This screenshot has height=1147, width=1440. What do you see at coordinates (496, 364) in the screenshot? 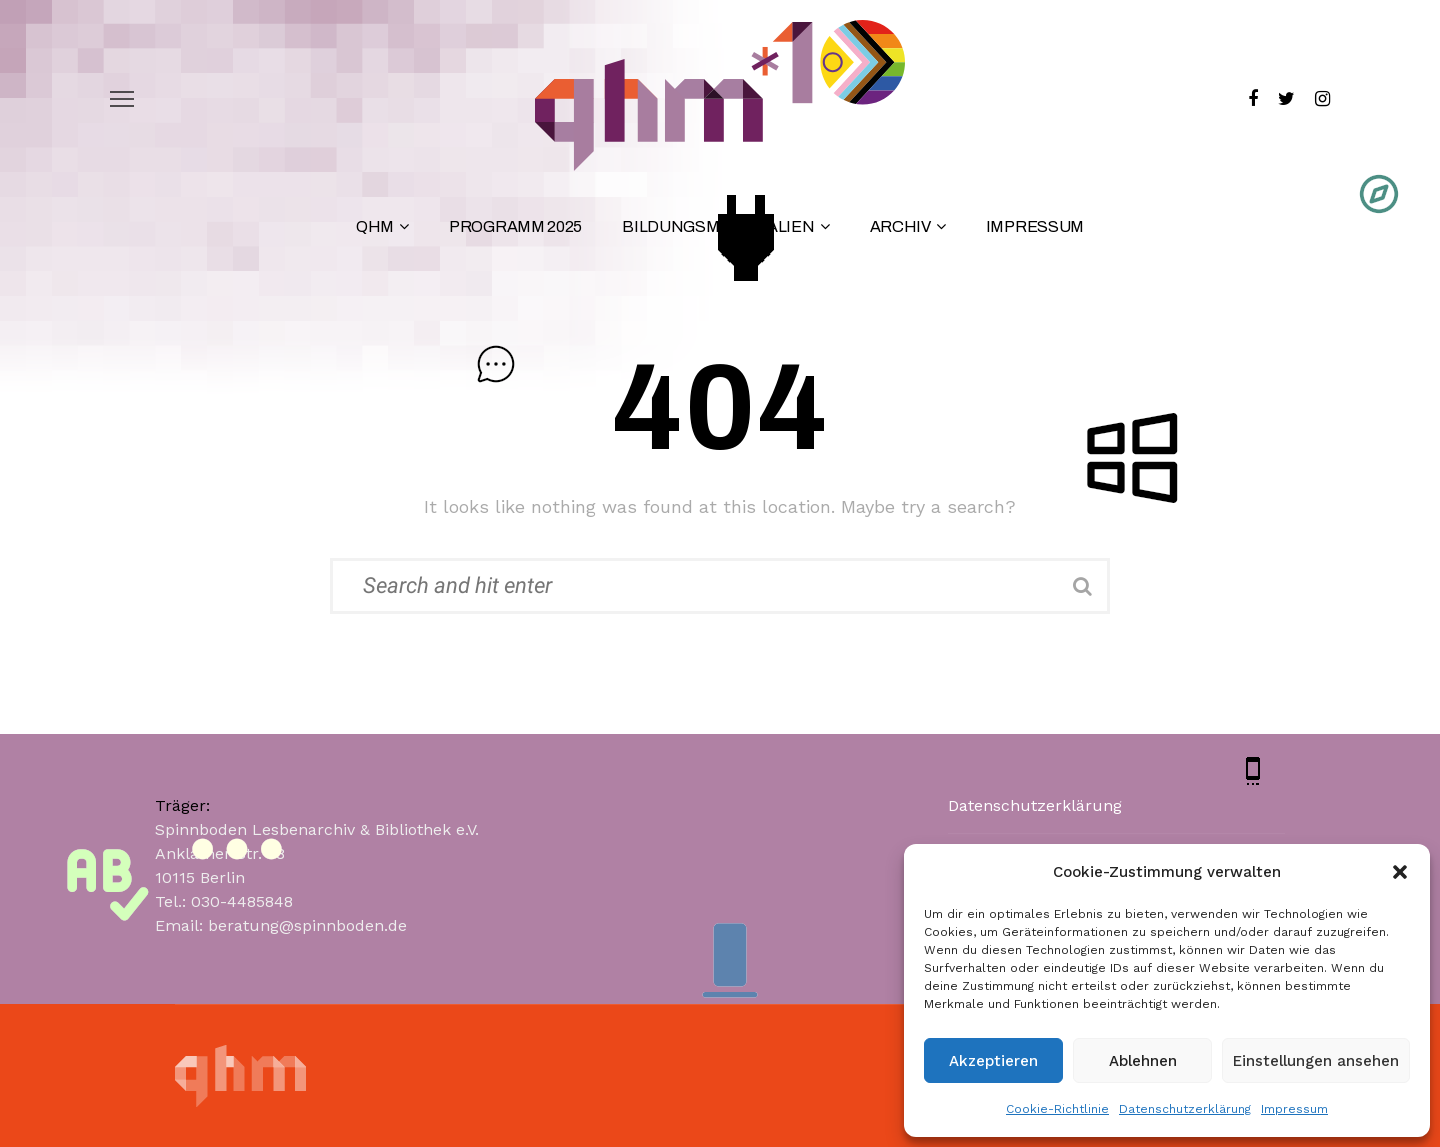
I see `open chat or messaging` at bounding box center [496, 364].